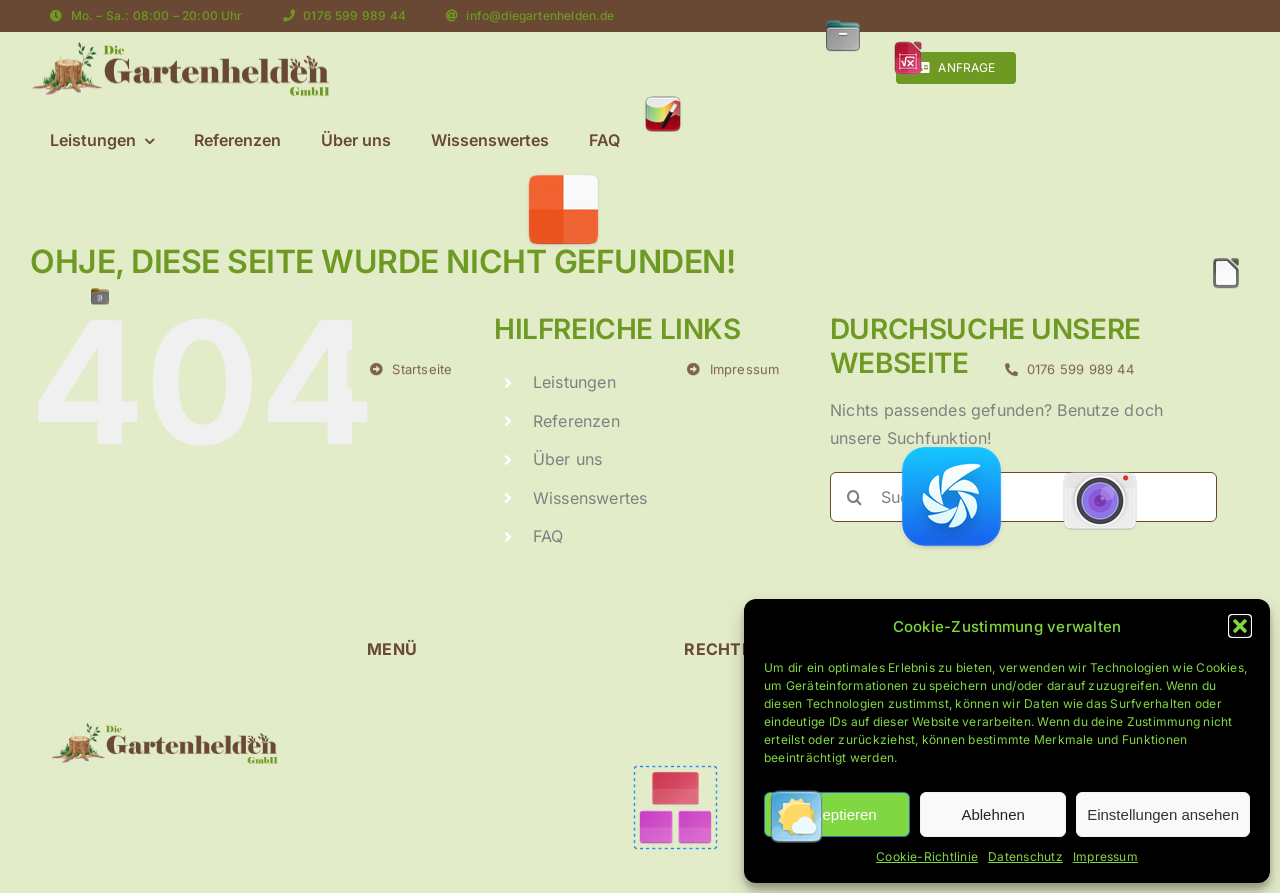 The width and height of the screenshot is (1280, 893). Describe the element at coordinates (675, 807) in the screenshot. I see `select all items in the current view` at that location.